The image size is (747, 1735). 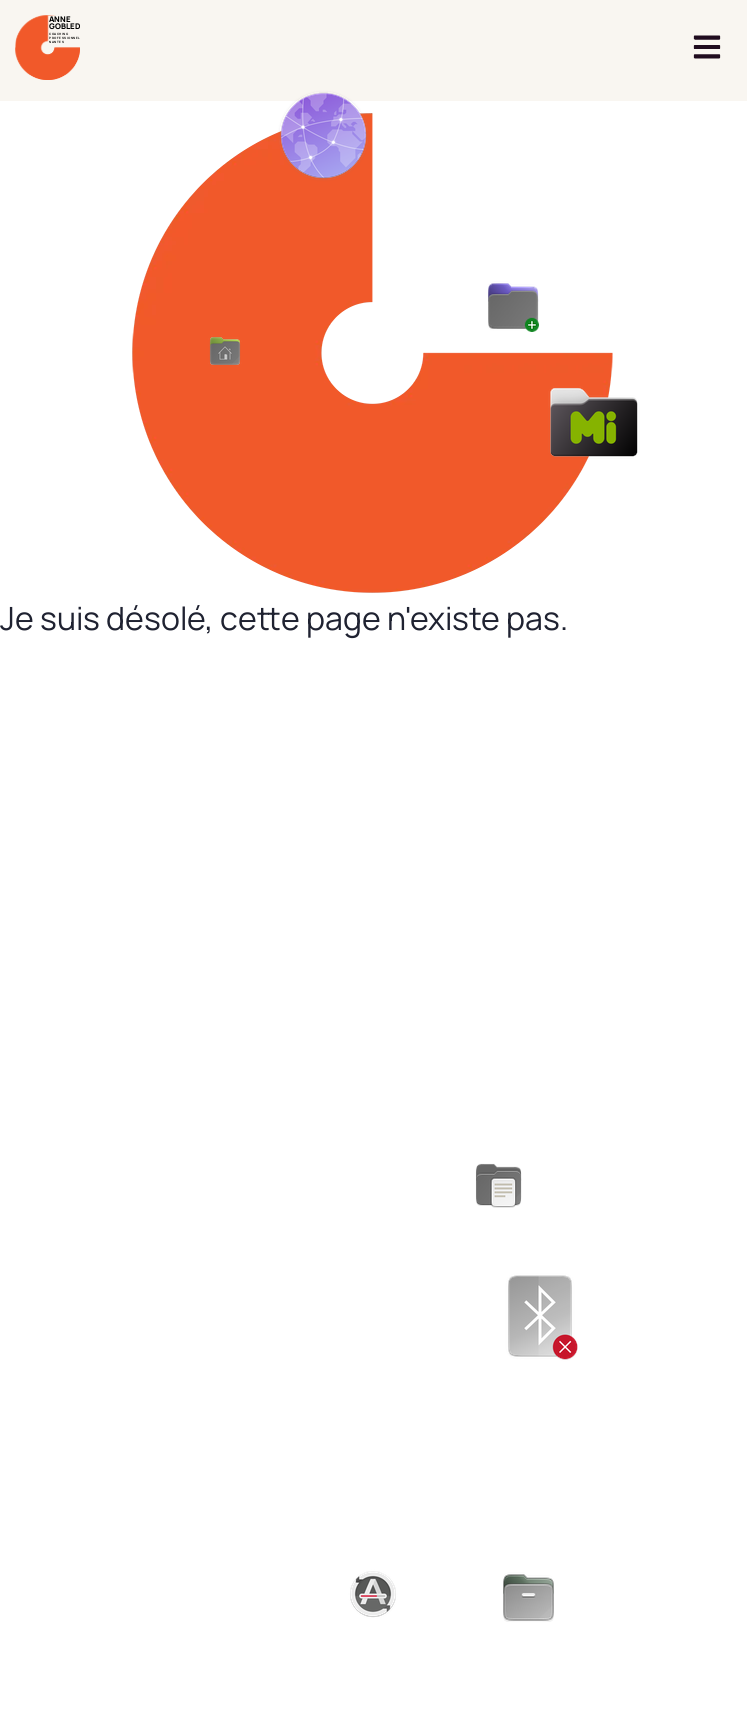 I want to click on create a new folder, so click(x=513, y=306).